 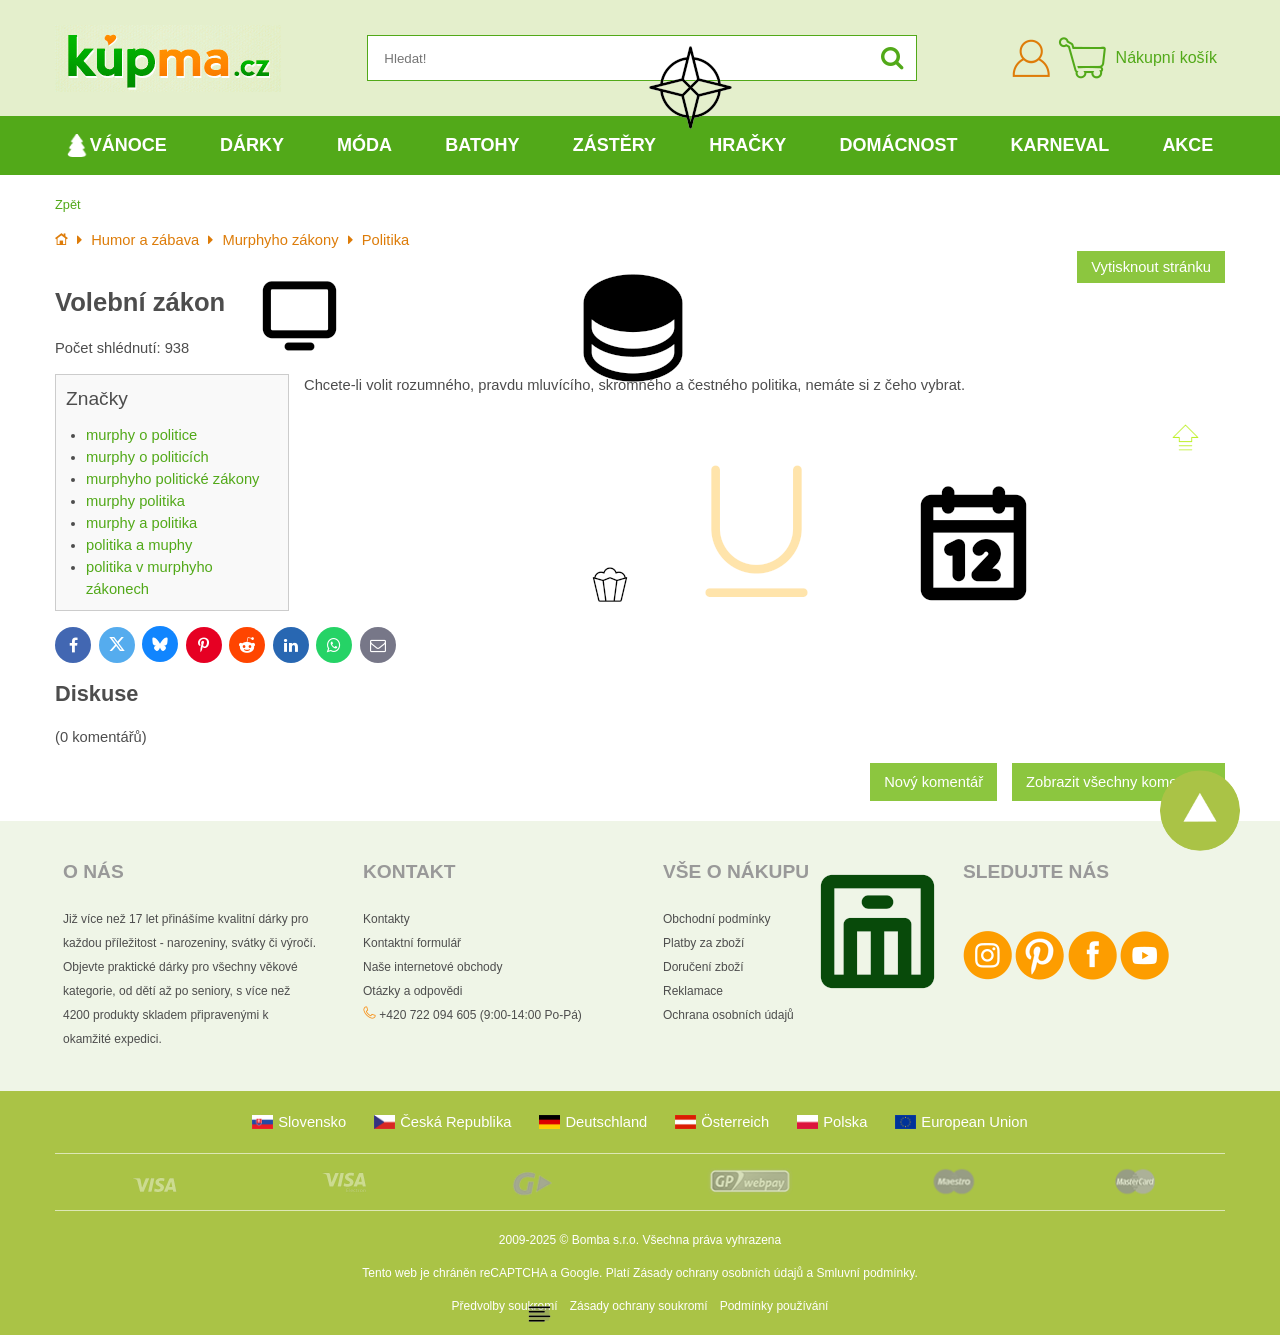 I want to click on browse movies or entertainment content, so click(x=610, y=586).